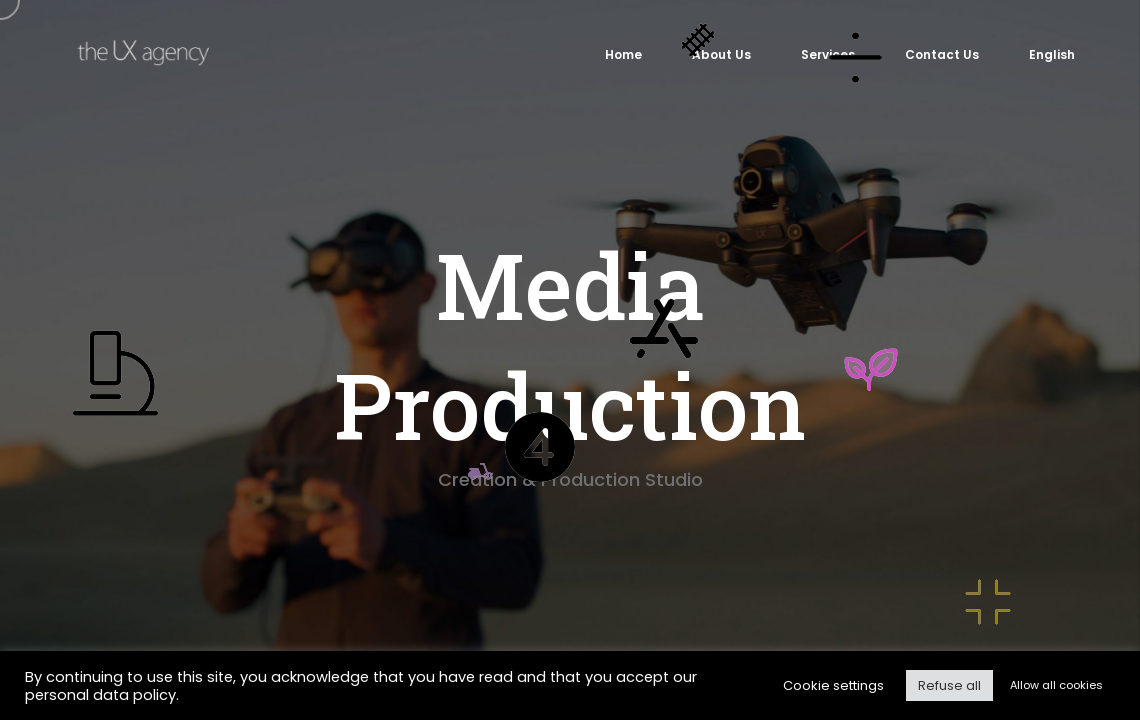 This screenshot has width=1140, height=720. Describe the element at coordinates (855, 57) in the screenshot. I see `perform division calculation` at that location.